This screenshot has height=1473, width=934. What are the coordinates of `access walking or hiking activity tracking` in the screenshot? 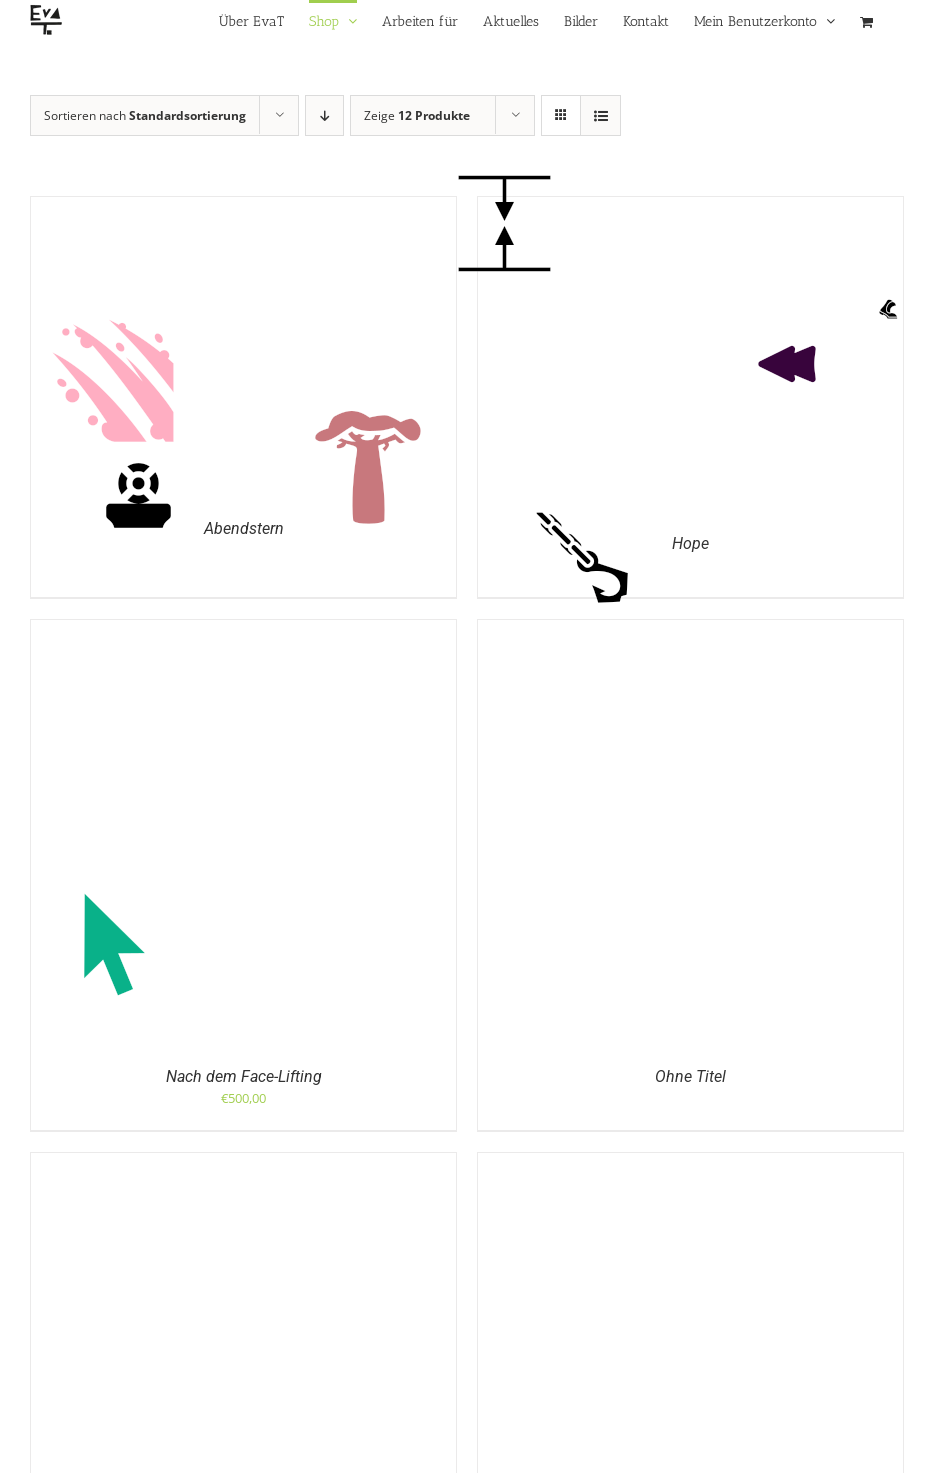 It's located at (888, 309).